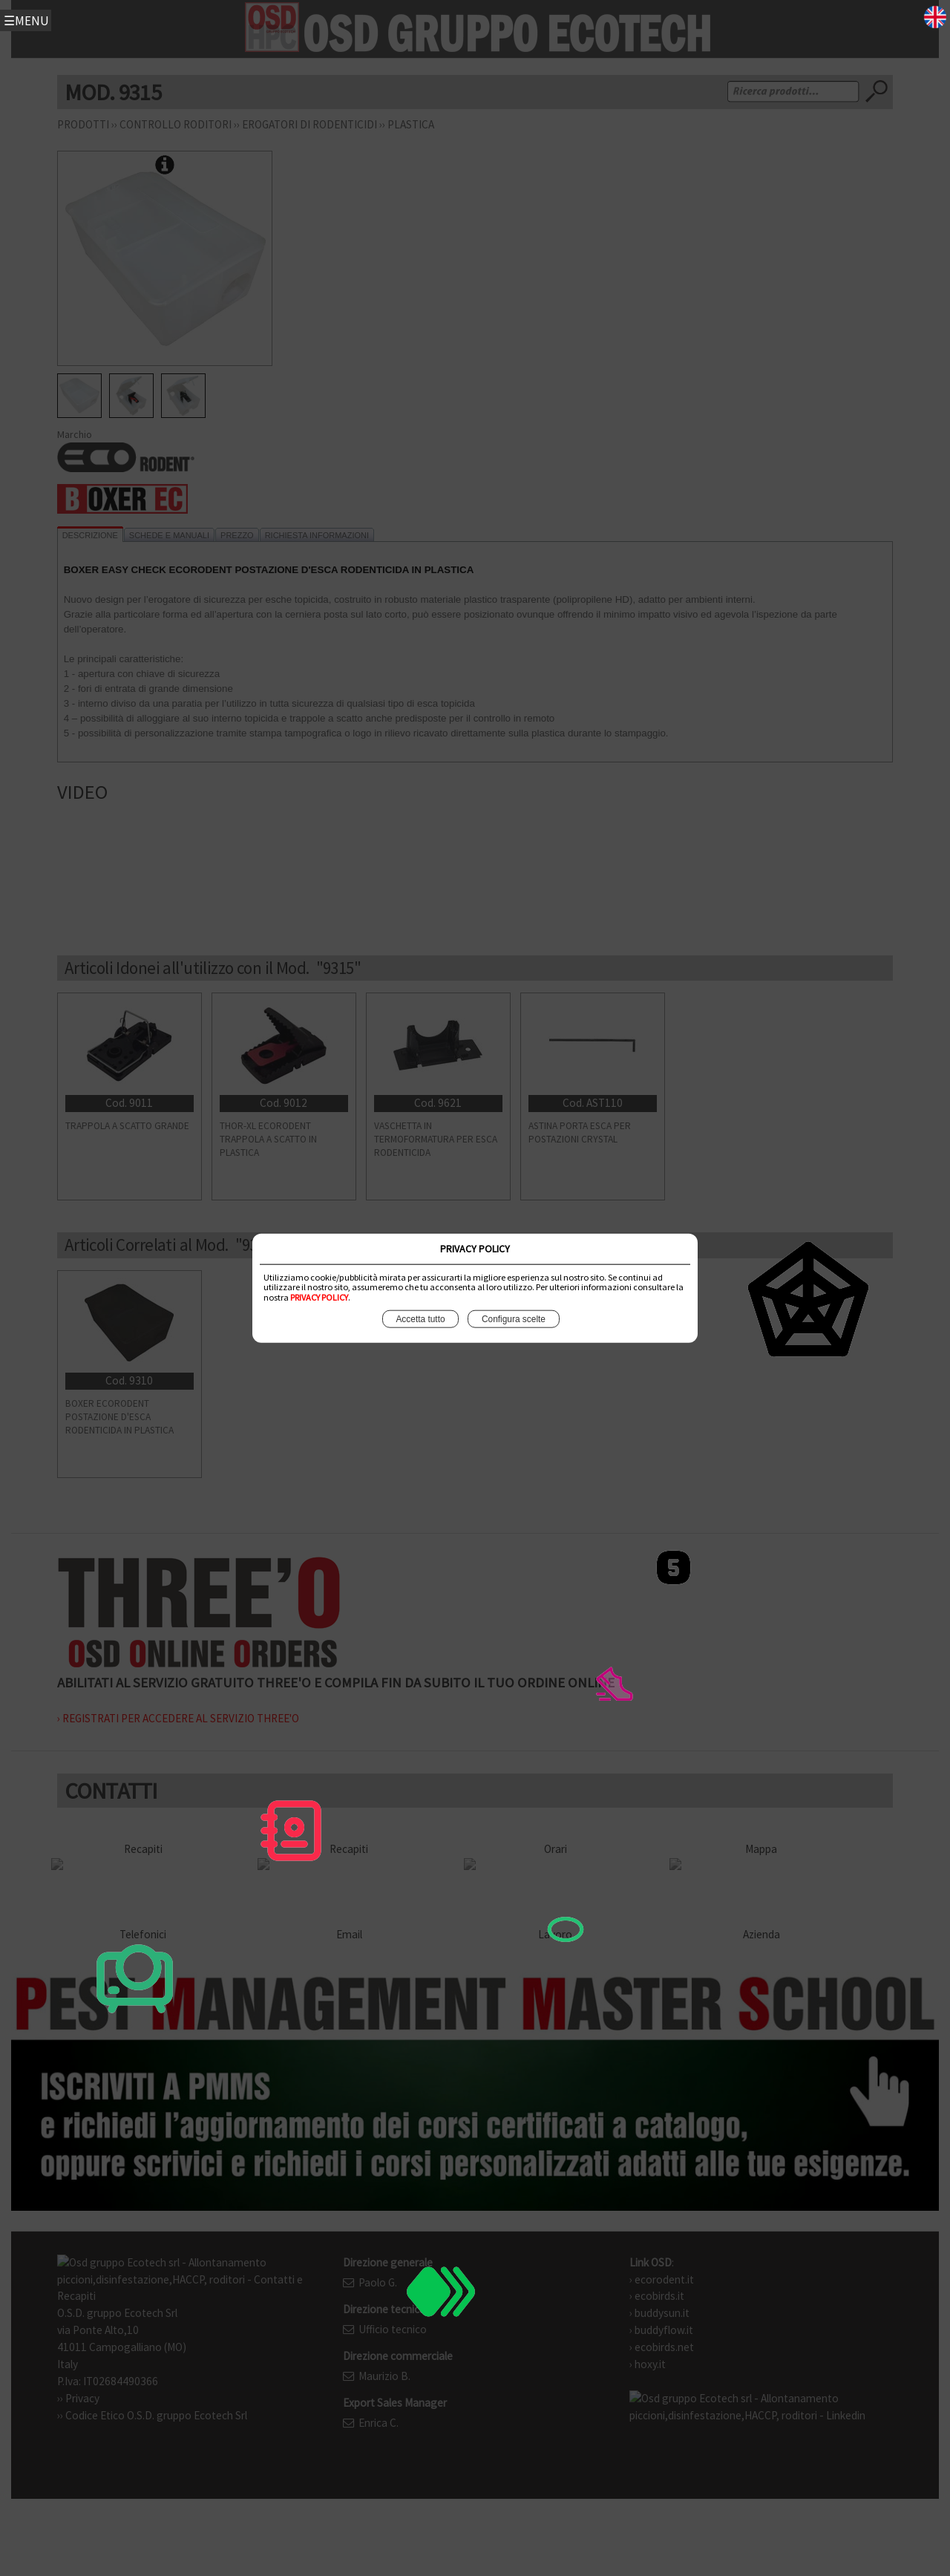  Describe the element at coordinates (134, 1978) in the screenshot. I see `connect to a projector device` at that location.